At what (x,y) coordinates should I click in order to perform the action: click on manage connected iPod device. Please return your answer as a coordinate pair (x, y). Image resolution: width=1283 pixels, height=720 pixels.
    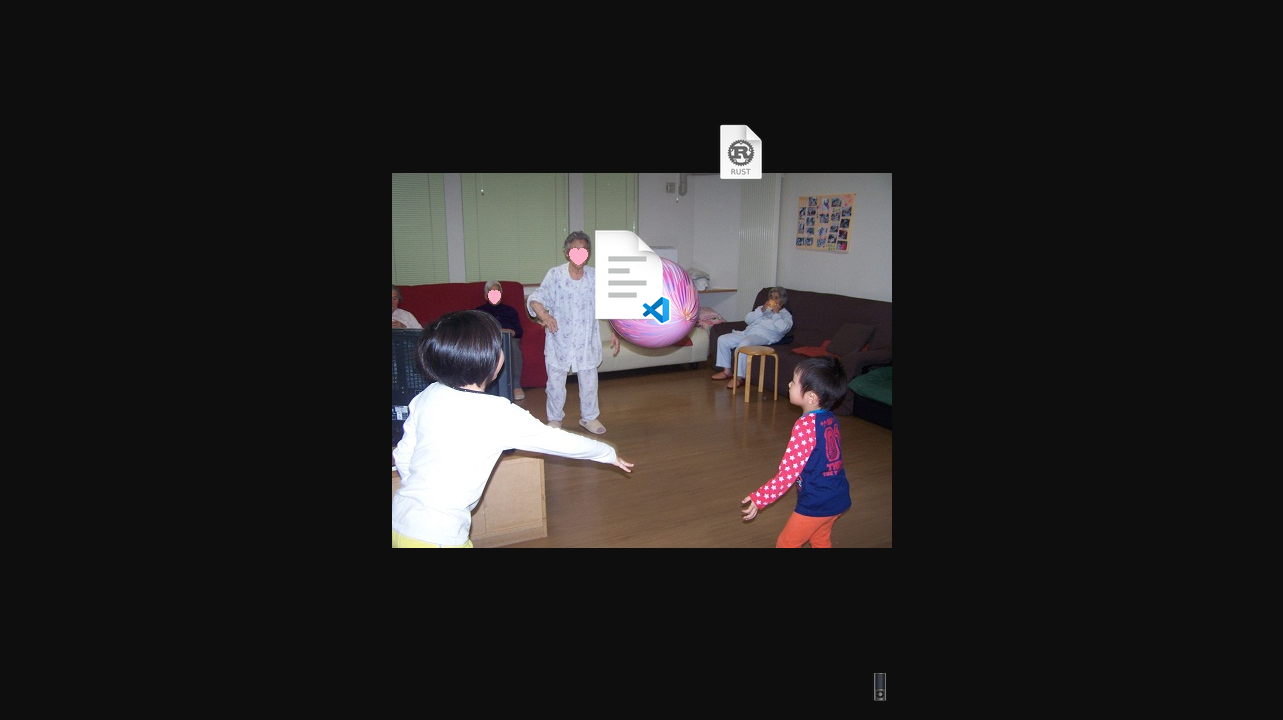
    Looking at the image, I should click on (880, 687).